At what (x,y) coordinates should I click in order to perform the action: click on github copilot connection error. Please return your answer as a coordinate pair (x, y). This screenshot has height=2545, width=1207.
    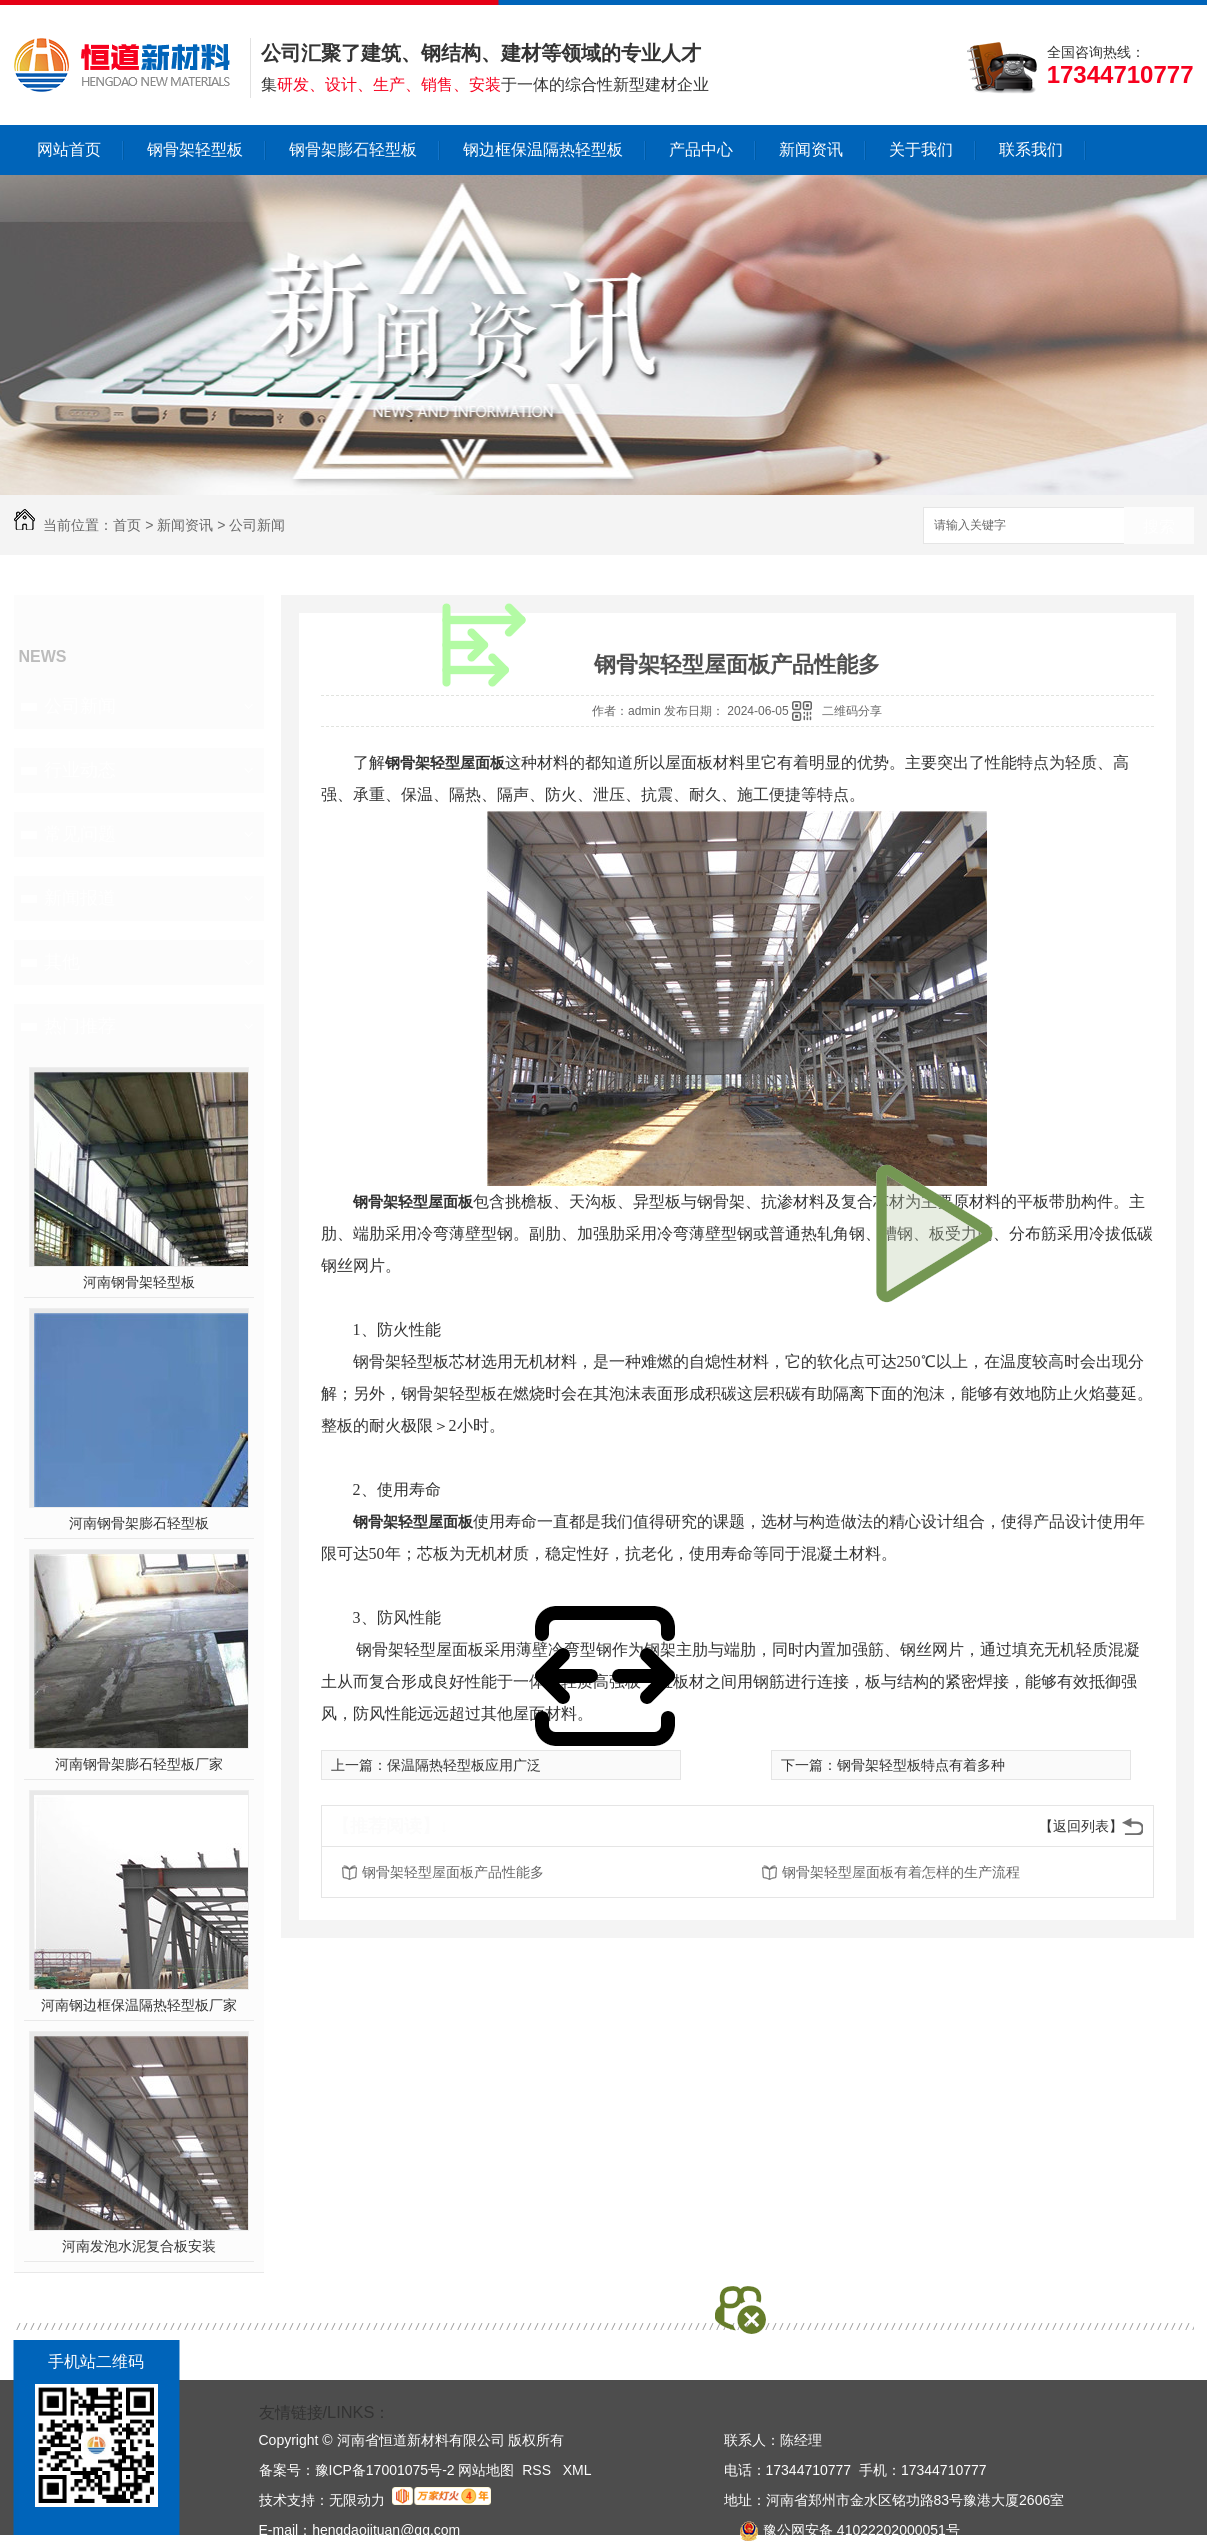
    Looking at the image, I should click on (740, 2308).